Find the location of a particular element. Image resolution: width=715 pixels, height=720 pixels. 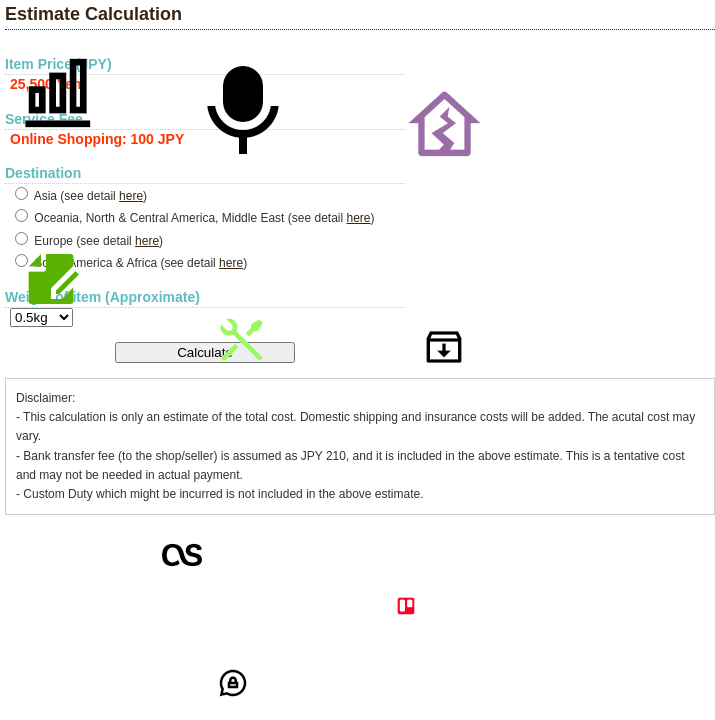

open Last.fm app is located at coordinates (182, 555).